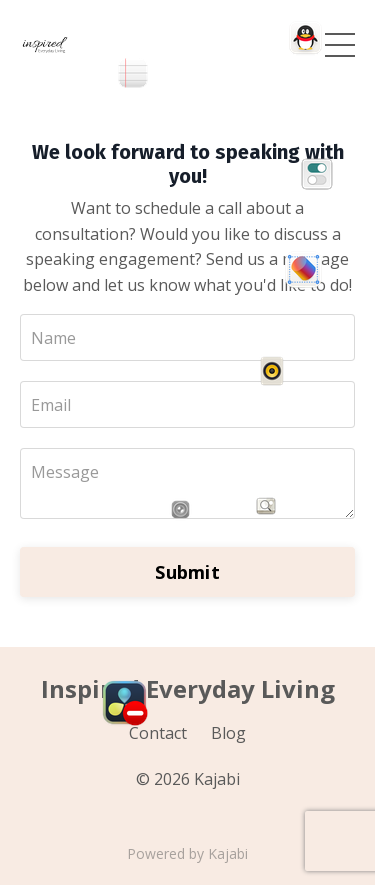 The width and height of the screenshot is (375, 885). Describe the element at coordinates (272, 371) in the screenshot. I see `open rhythmbox music player` at that location.